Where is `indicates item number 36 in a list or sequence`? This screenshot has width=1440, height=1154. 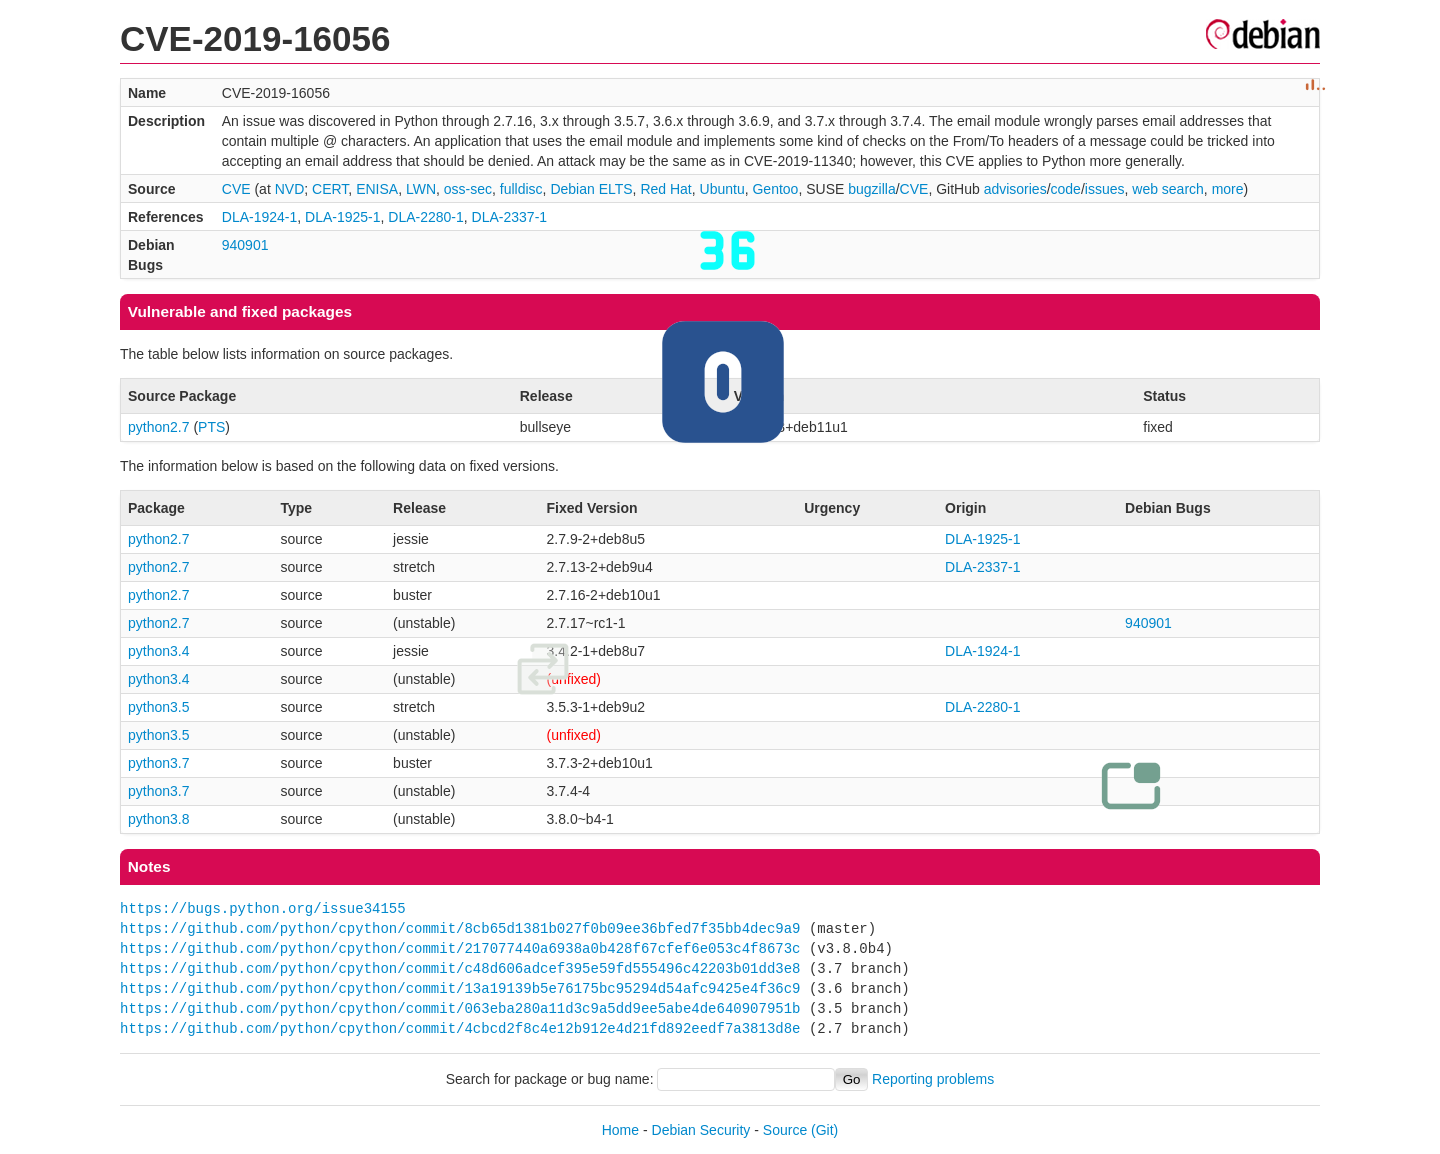 indicates item number 36 in a list or sequence is located at coordinates (727, 250).